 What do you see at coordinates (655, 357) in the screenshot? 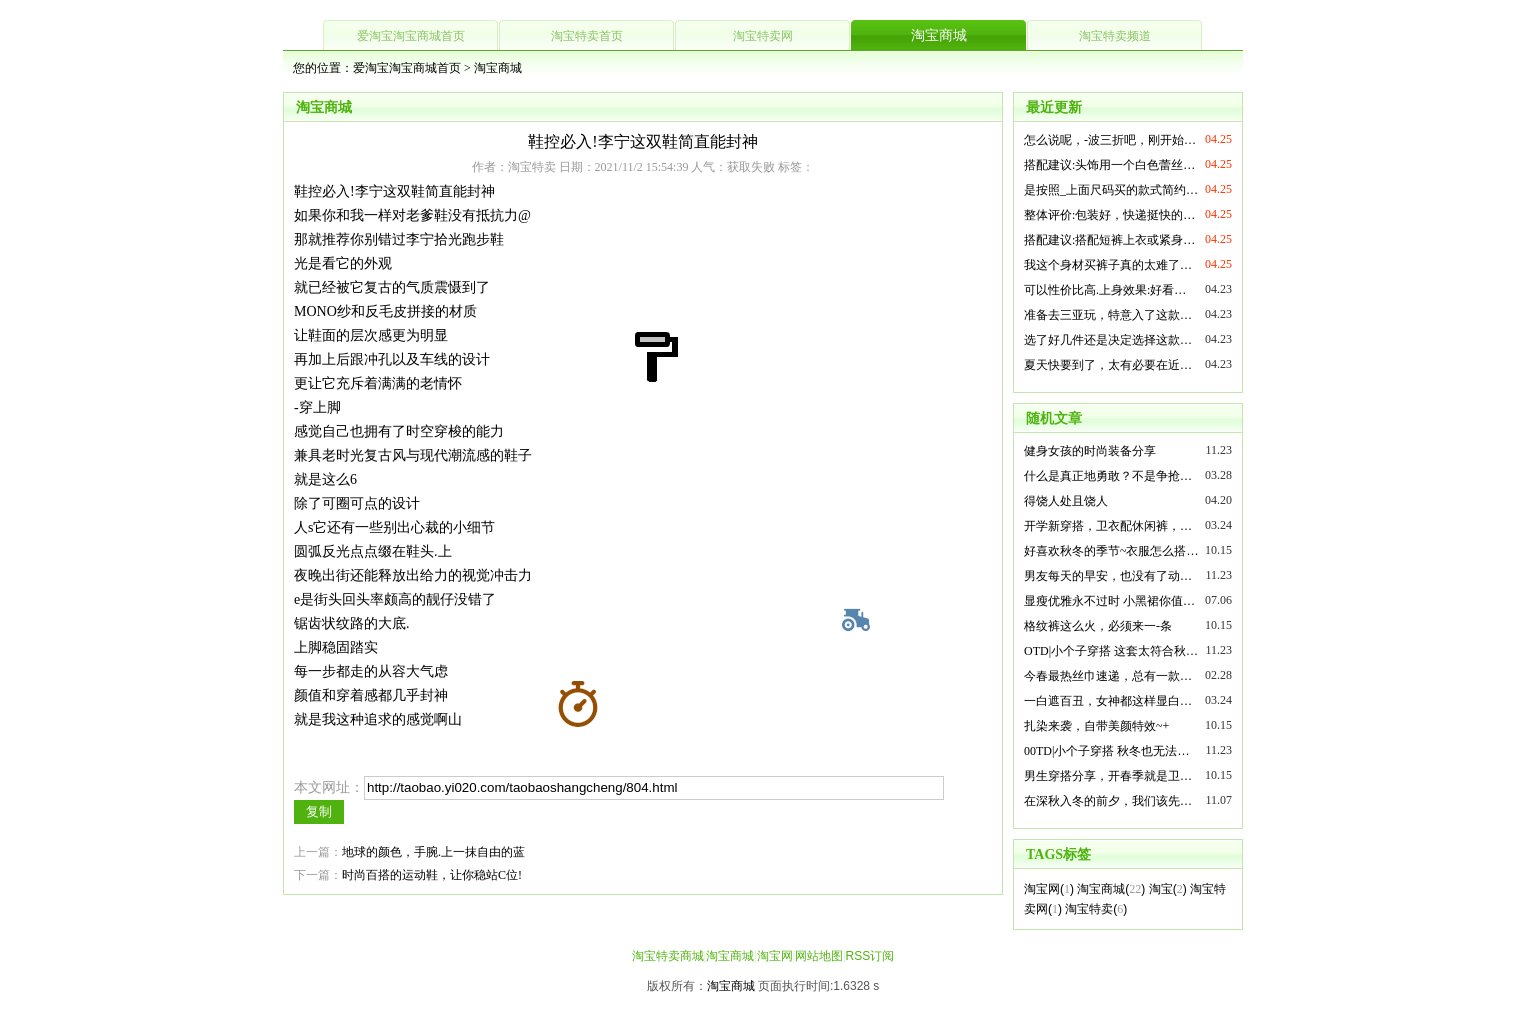
I see `apply formatting style to selected content` at bounding box center [655, 357].